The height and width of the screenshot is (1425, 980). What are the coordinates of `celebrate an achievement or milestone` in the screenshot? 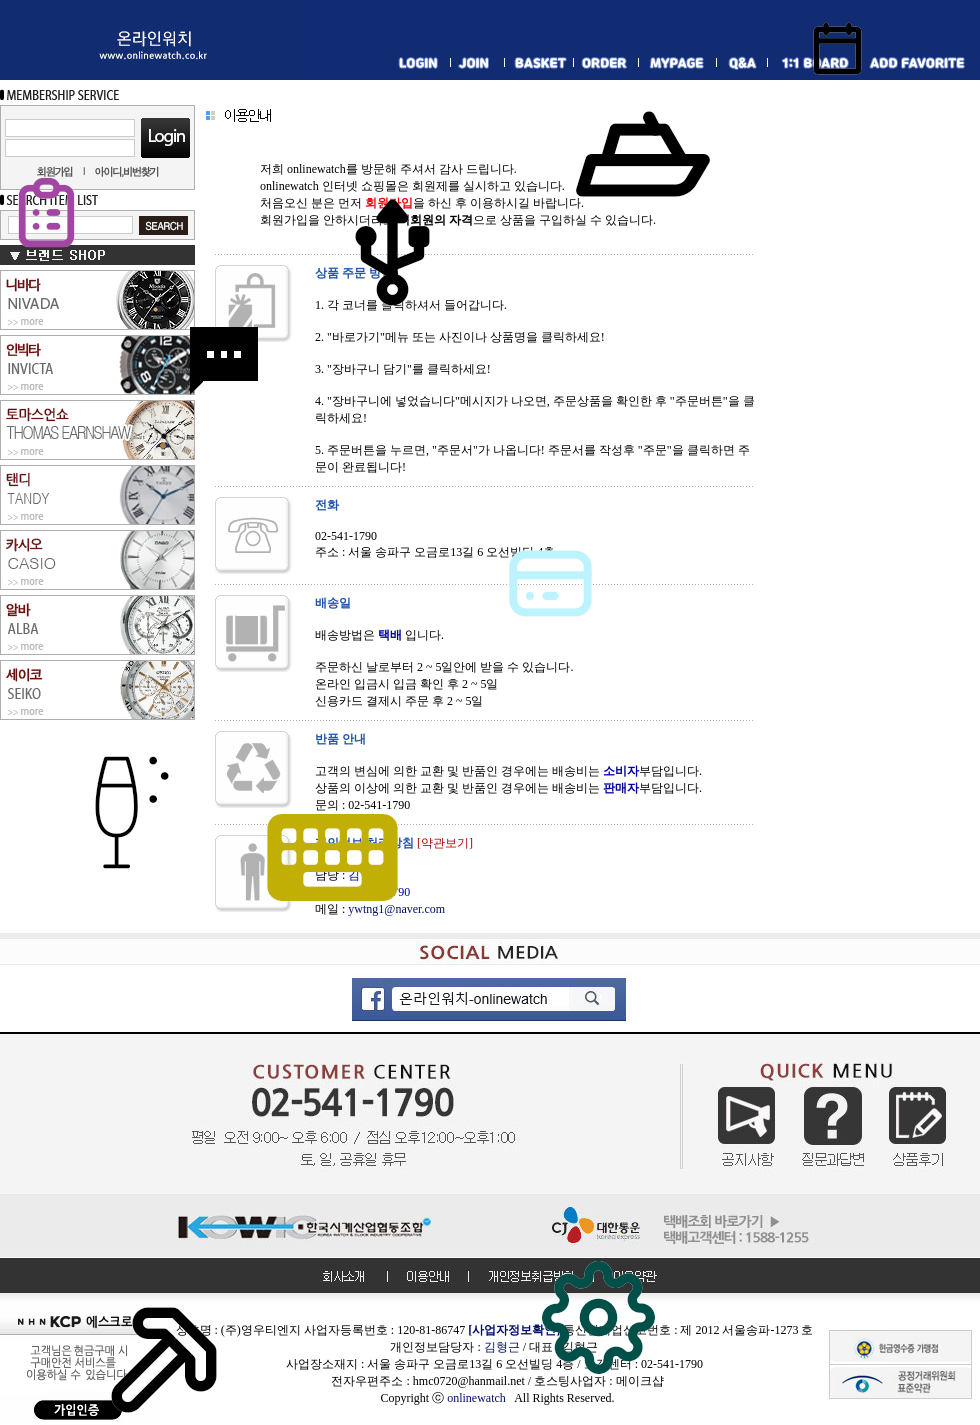 It's located at (120, 812).